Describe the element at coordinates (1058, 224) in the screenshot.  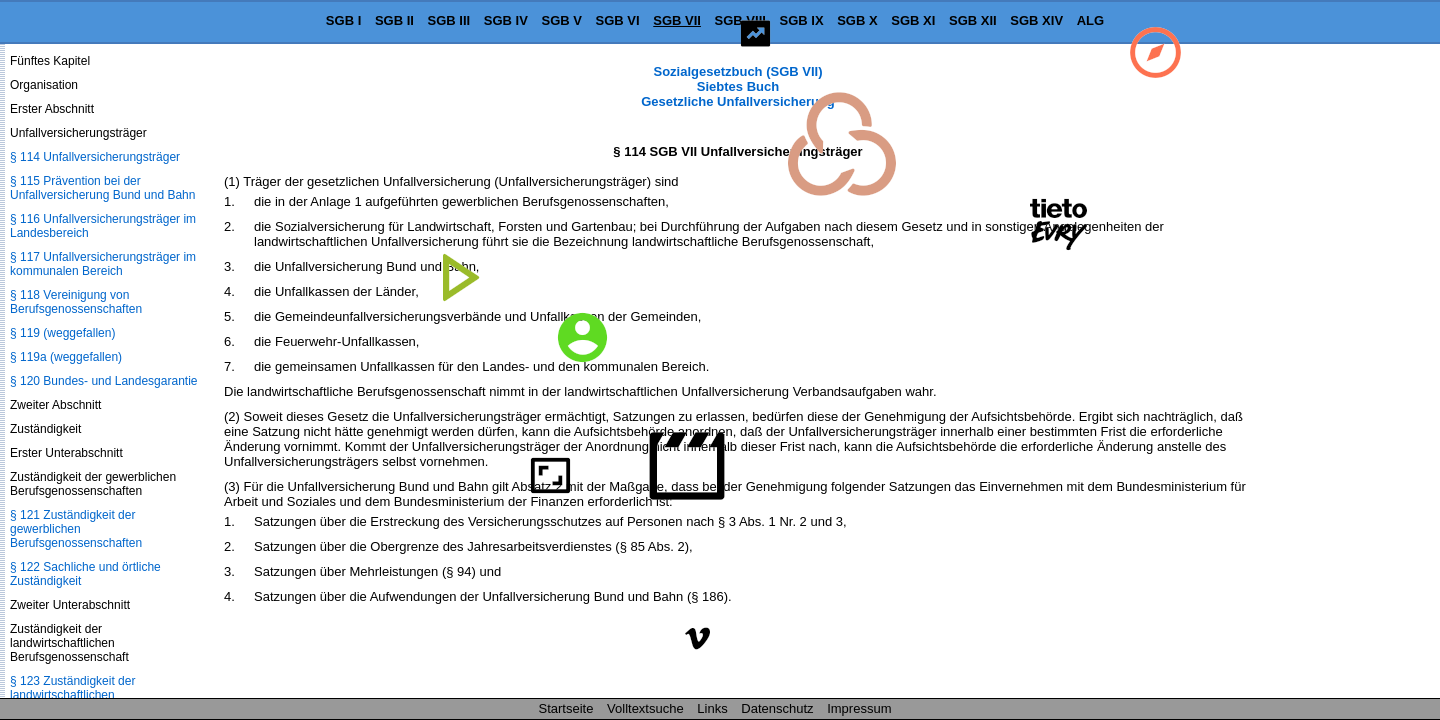
I see `visit Tietoevry website or services` at that location.